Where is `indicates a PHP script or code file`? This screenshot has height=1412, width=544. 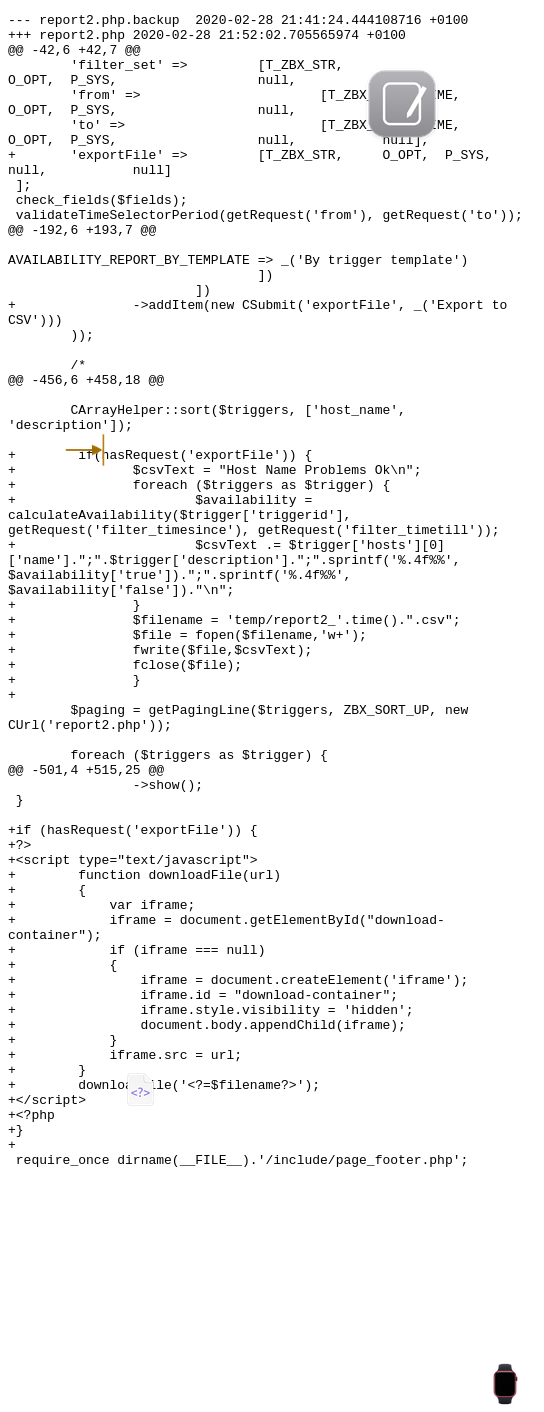
indicates a PHP script or code file is located at coordinates (140, 1089).